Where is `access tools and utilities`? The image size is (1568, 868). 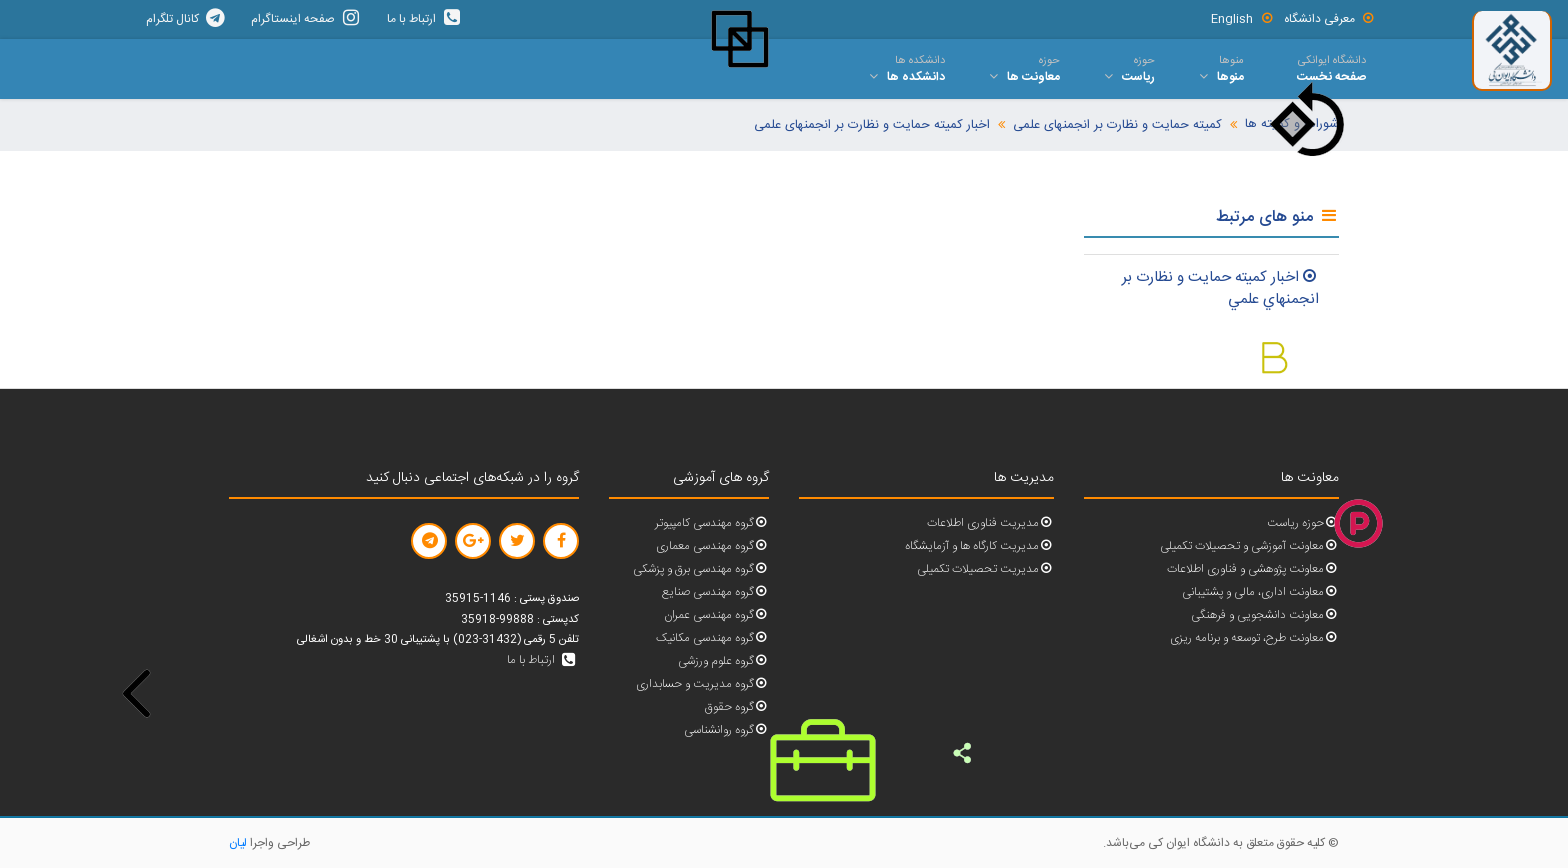 access tools and utilities is located at coordinates (823, 764).